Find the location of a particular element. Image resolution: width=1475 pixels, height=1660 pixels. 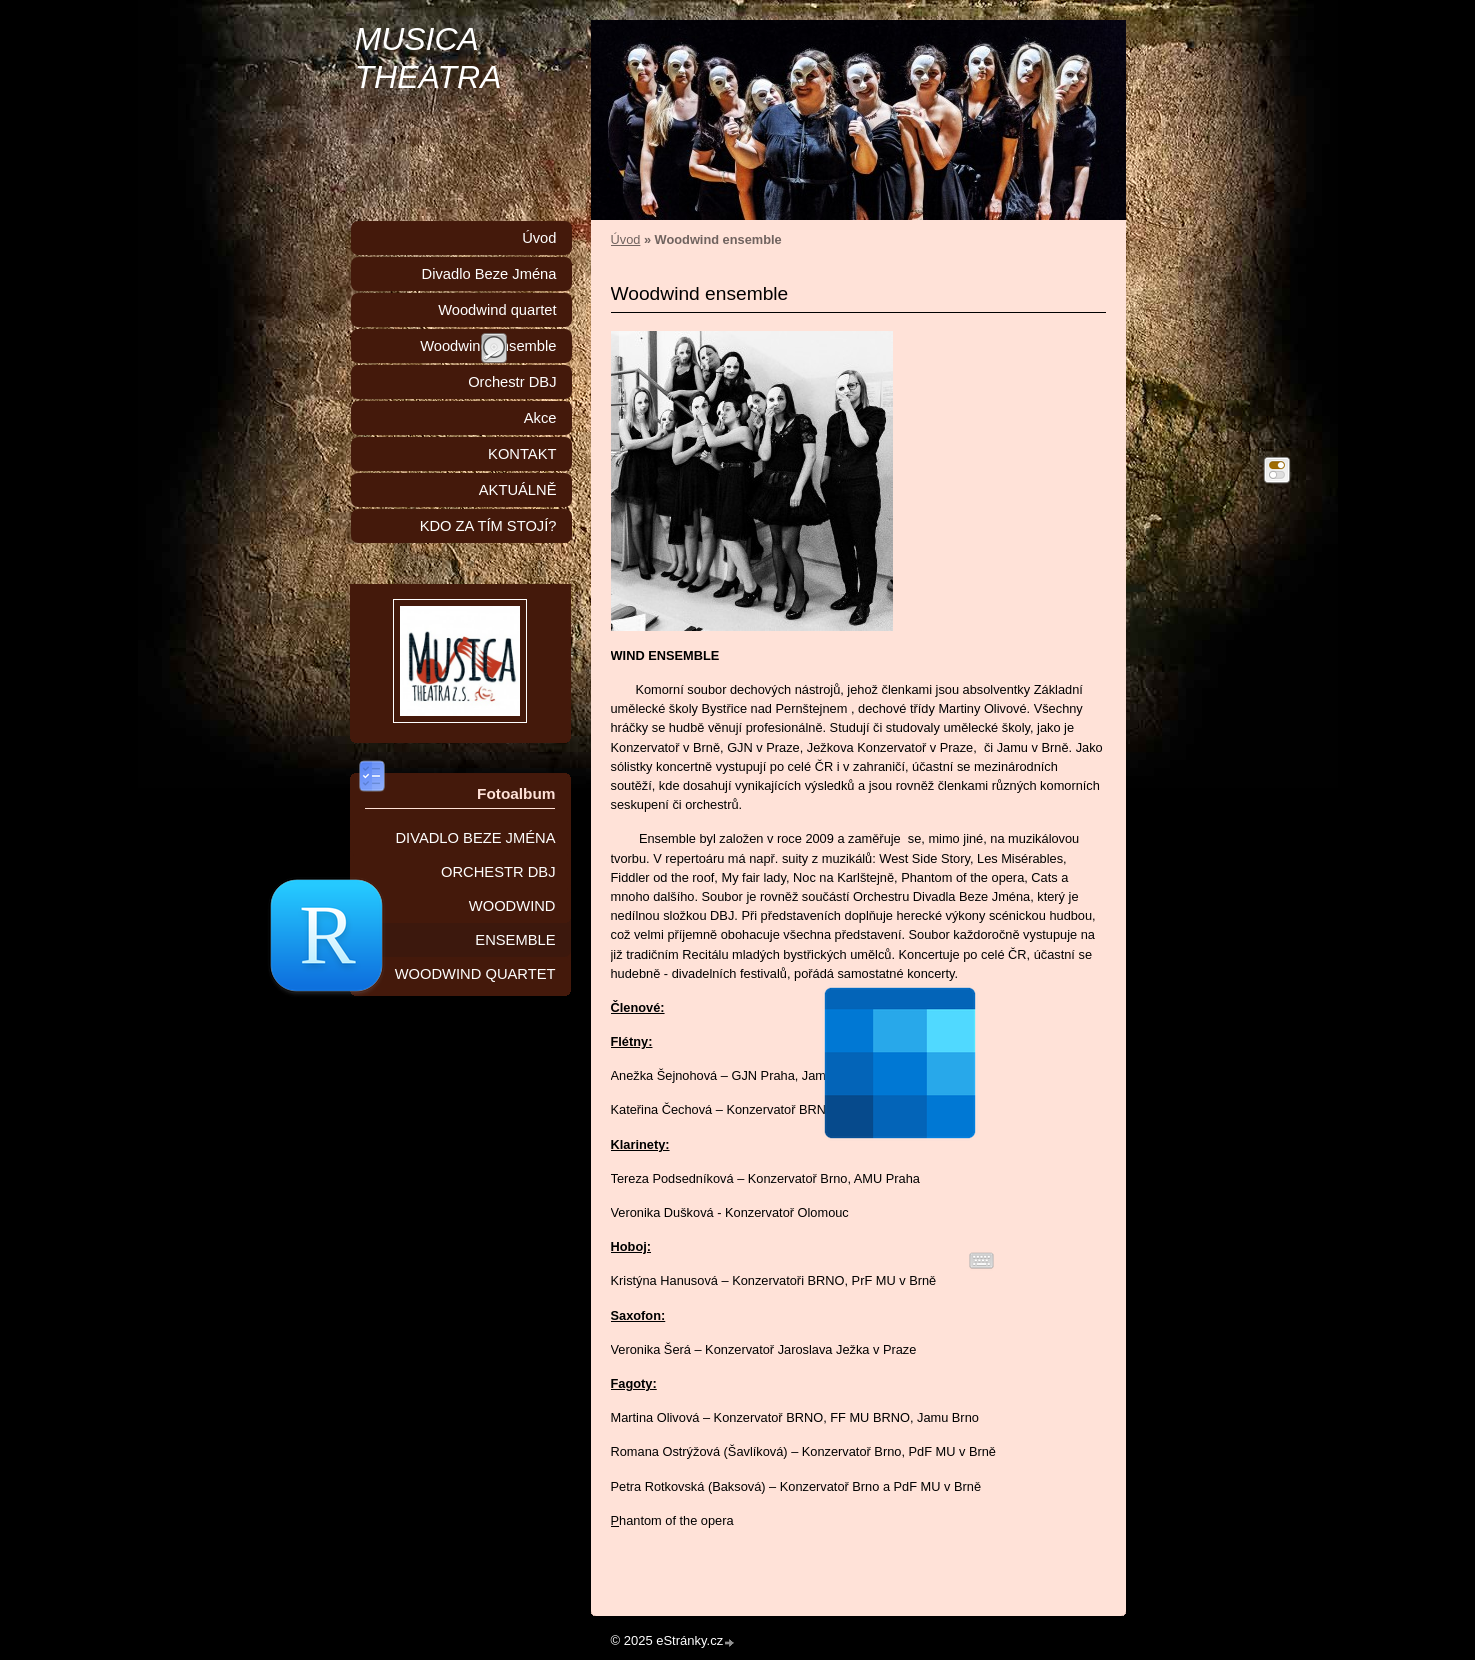

open system tweaks or settings customization is located at coordinates (1277, 470).